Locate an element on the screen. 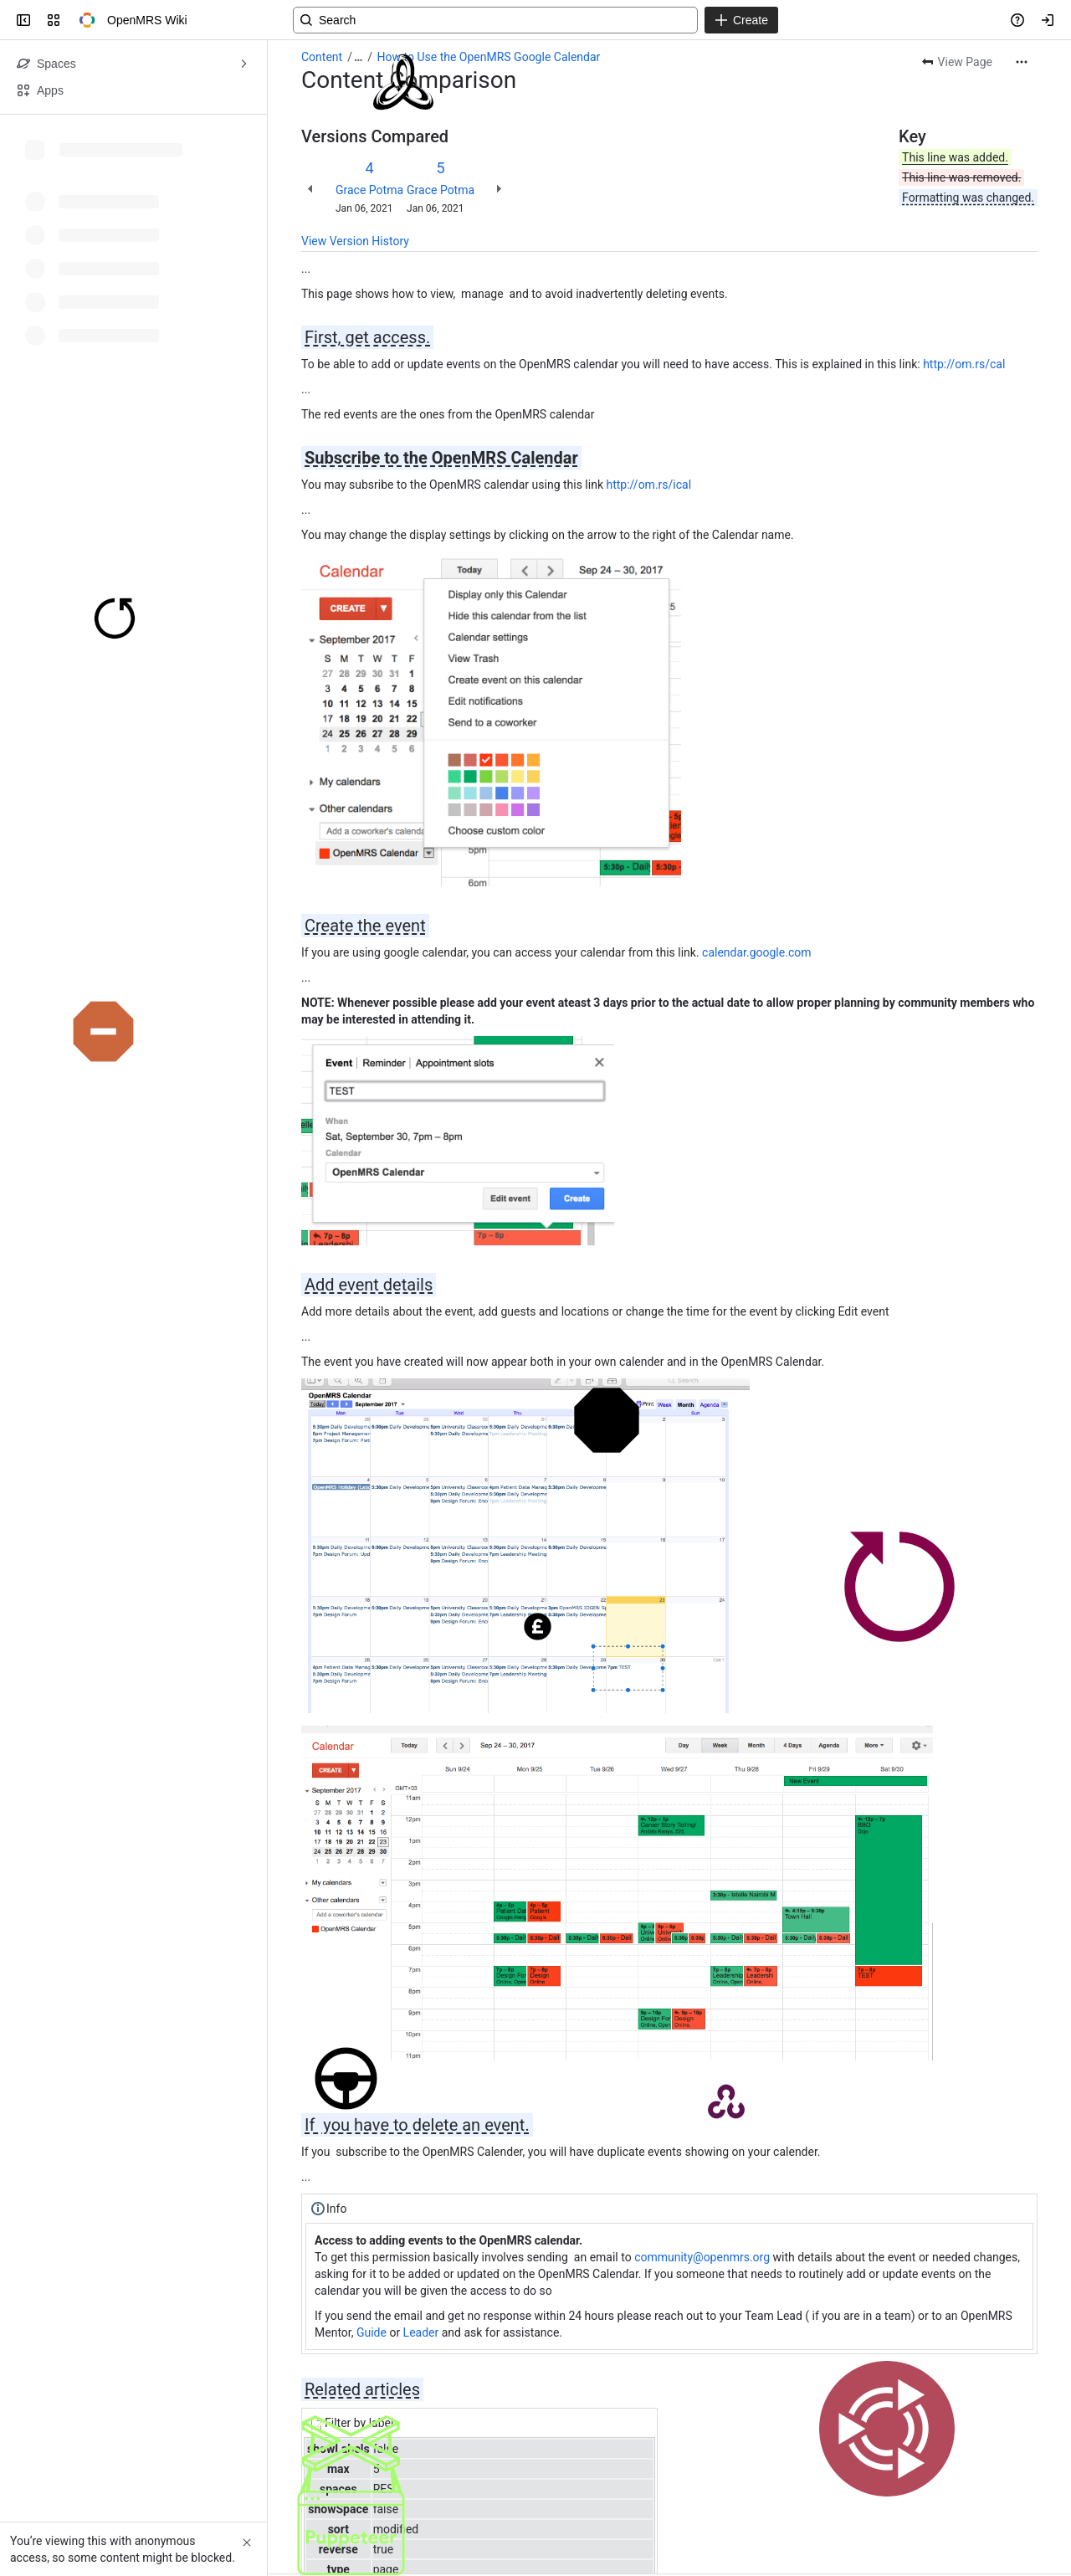 Image resolution: width=1071 pixels, height=2576 pixels. OpenCV computer vision library logo is located at coordinates (726, 2101).